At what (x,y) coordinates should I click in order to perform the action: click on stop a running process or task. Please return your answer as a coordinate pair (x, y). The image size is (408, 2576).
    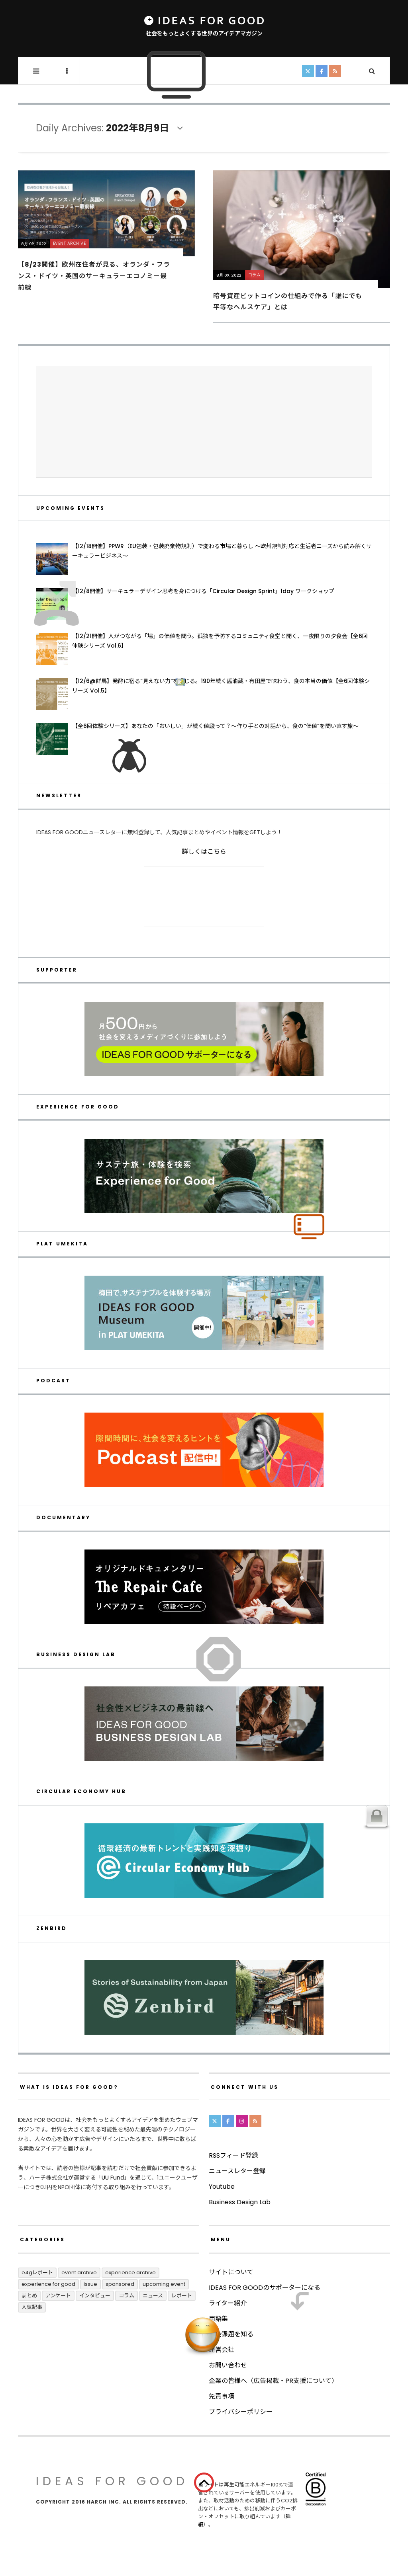
    Looking at the image, I should click on (218, 1659).